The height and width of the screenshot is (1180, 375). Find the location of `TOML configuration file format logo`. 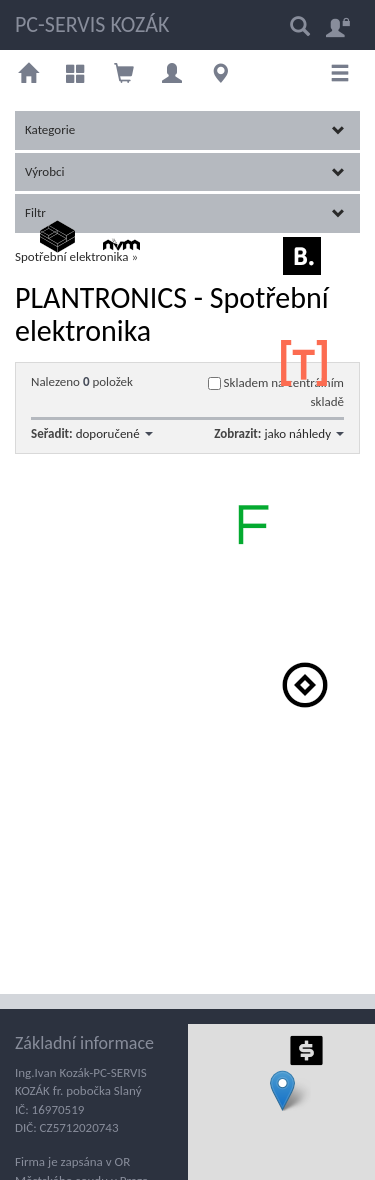

TOML configuration file format logo is located at coordinates (304, 363).